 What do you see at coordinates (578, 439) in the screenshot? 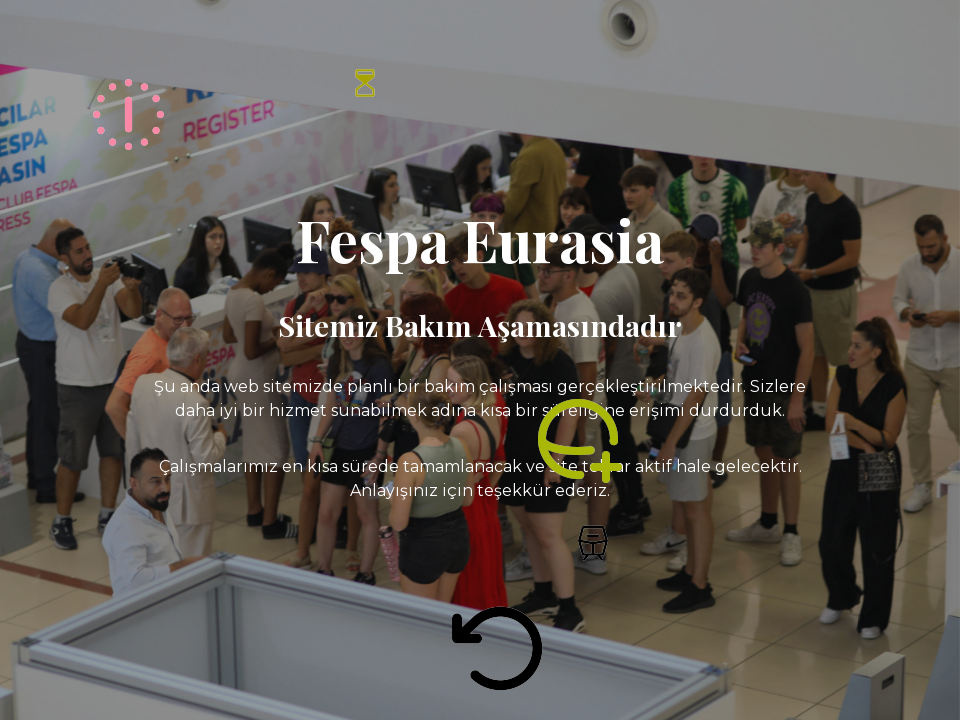
I see `add a new globe or world location` at bounding box center [578, 439].